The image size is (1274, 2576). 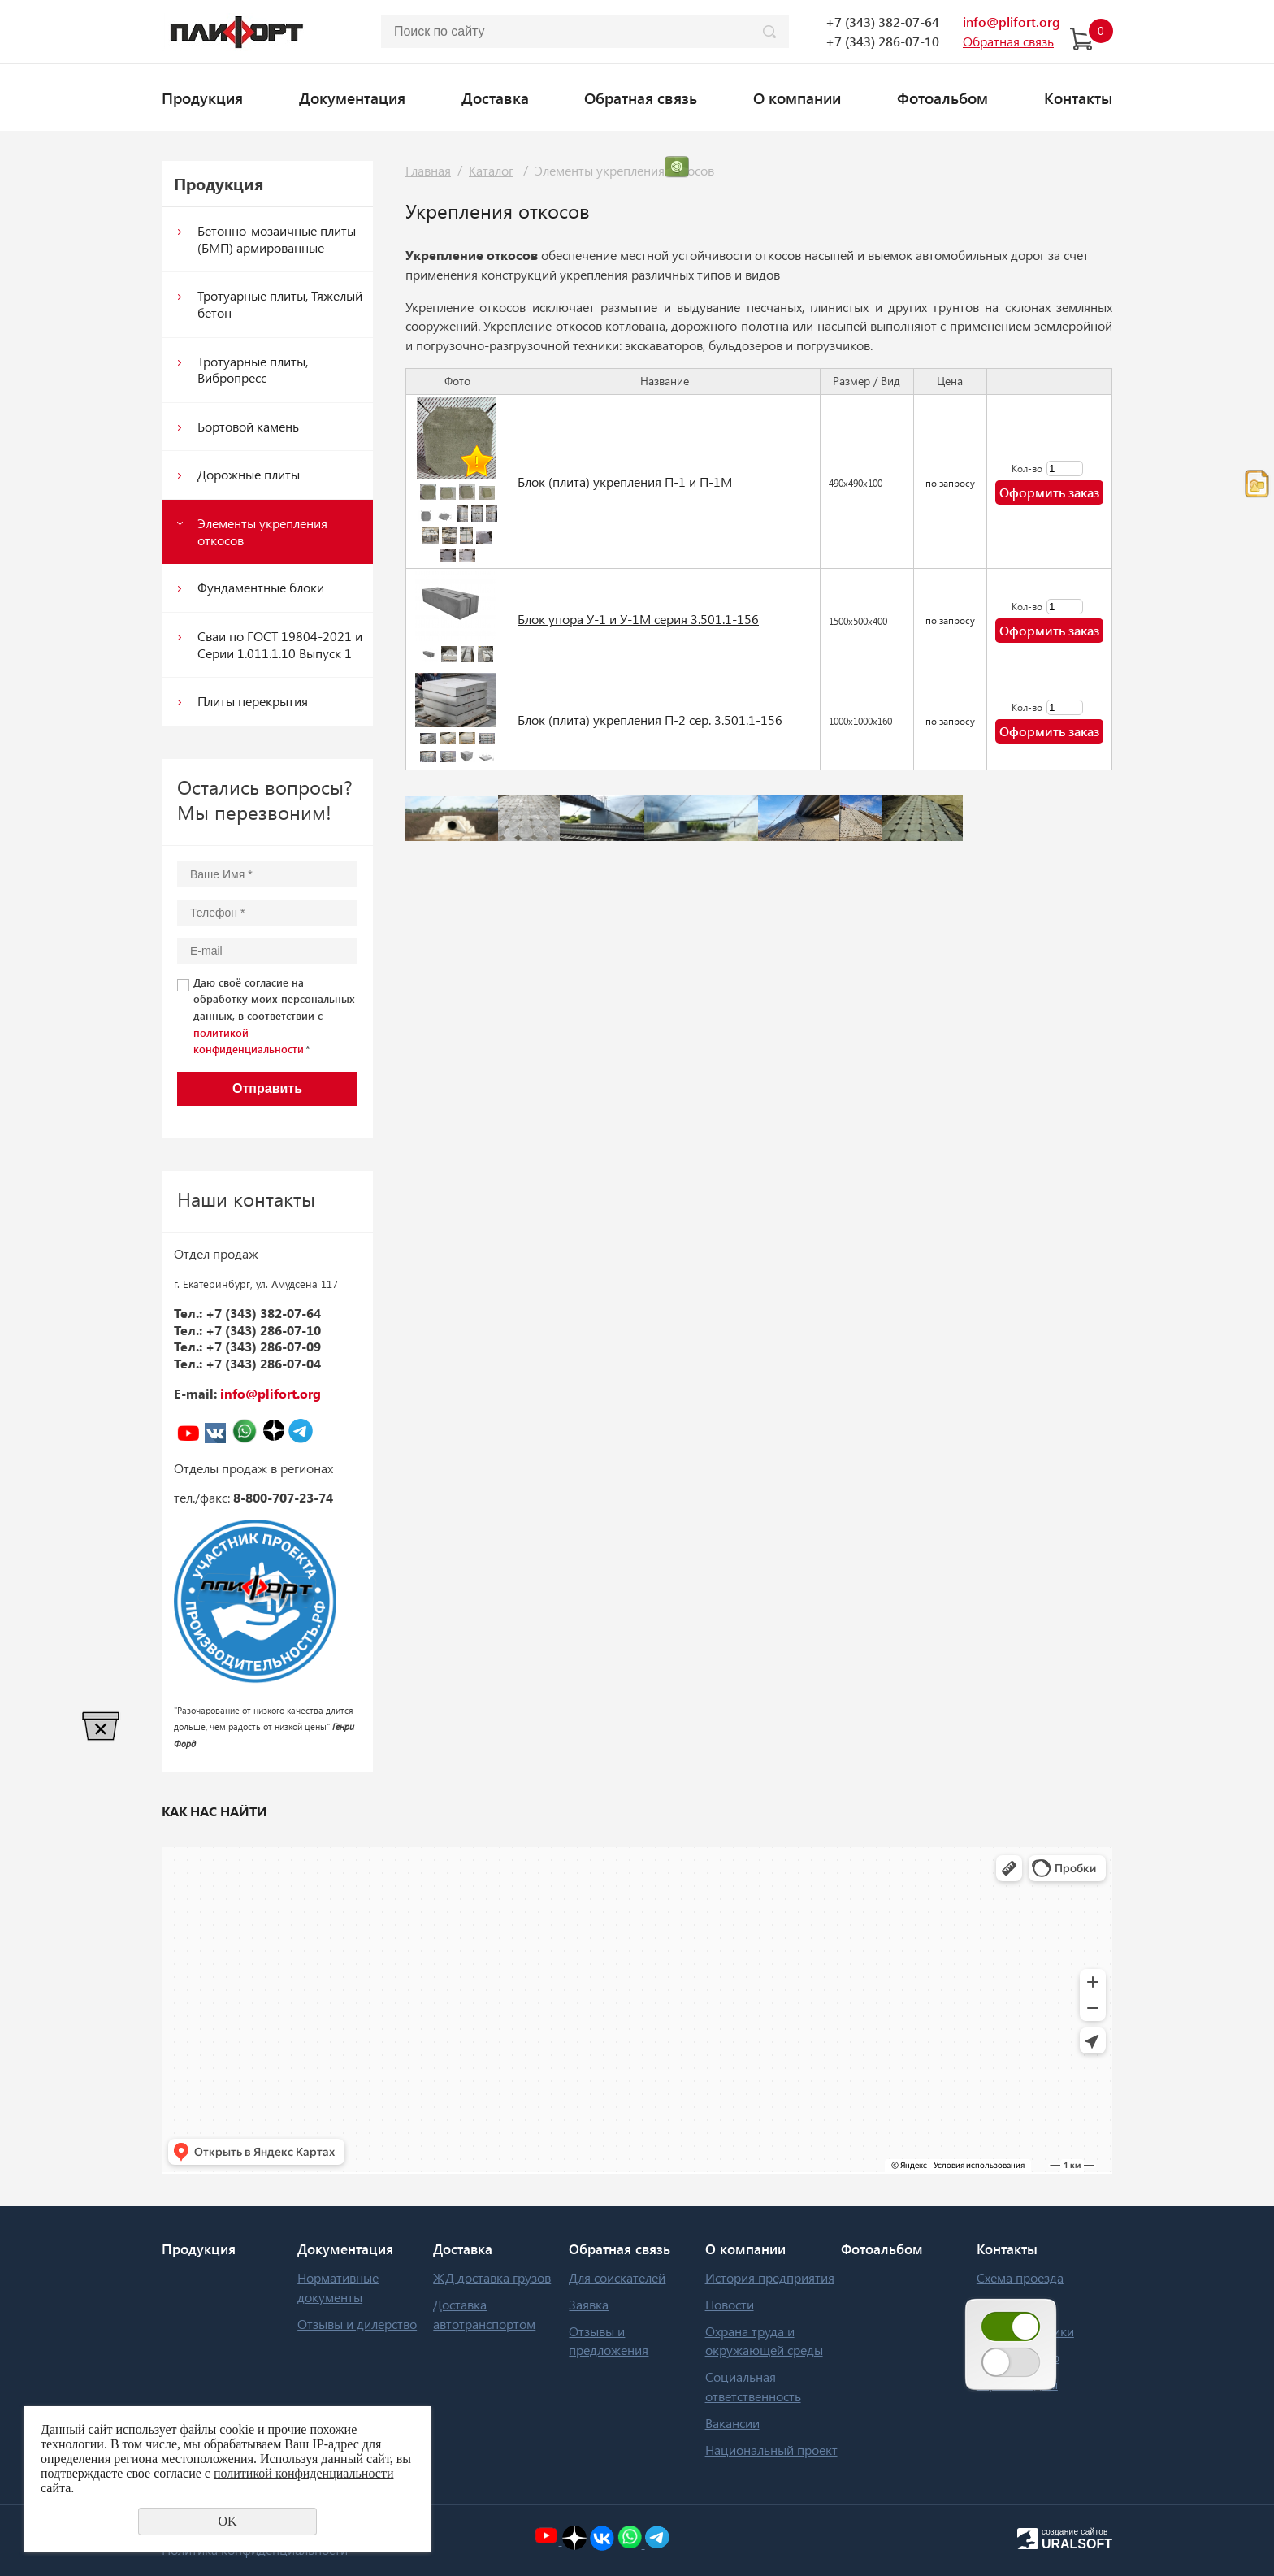 I want to click on open system settings or preferences, so click(x=1011, y=2344).